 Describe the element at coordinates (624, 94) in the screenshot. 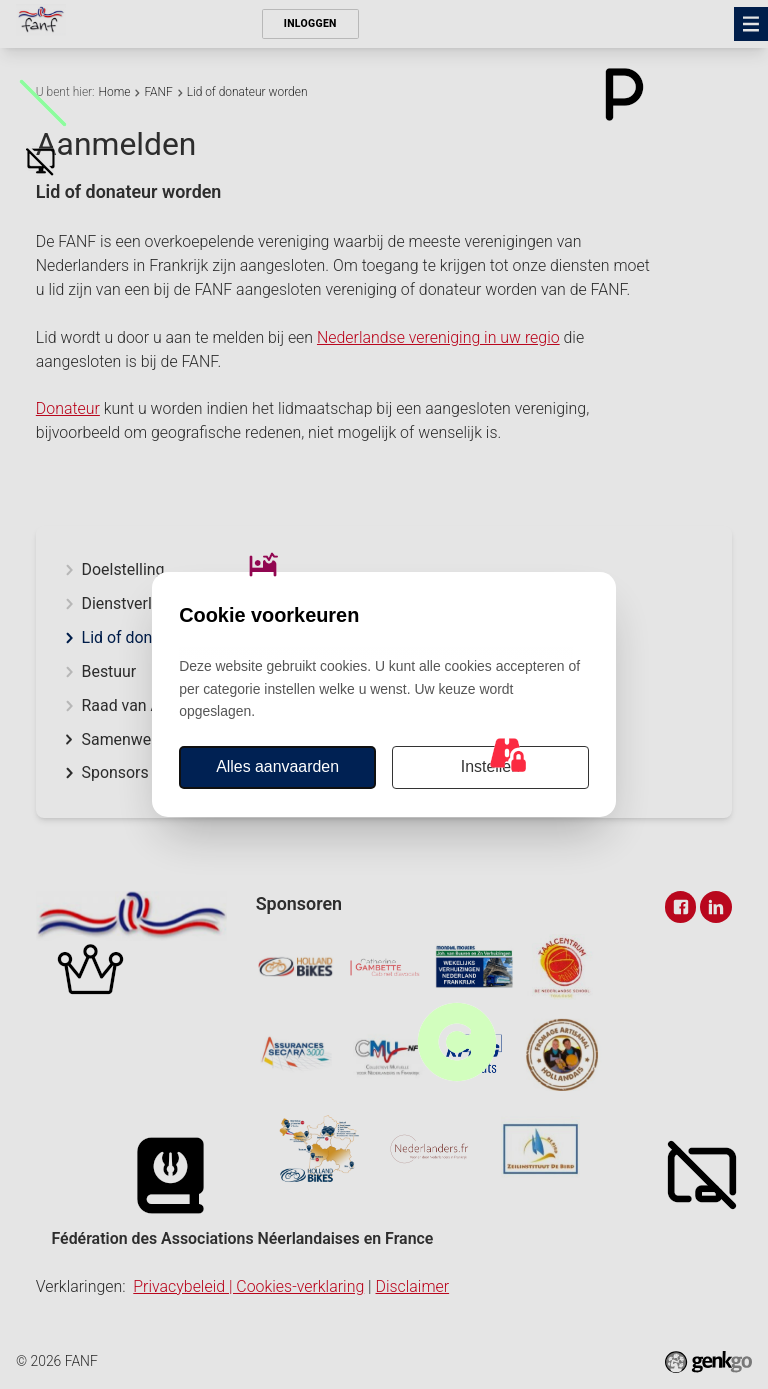

I see `indicates parking availability or location` at that location.